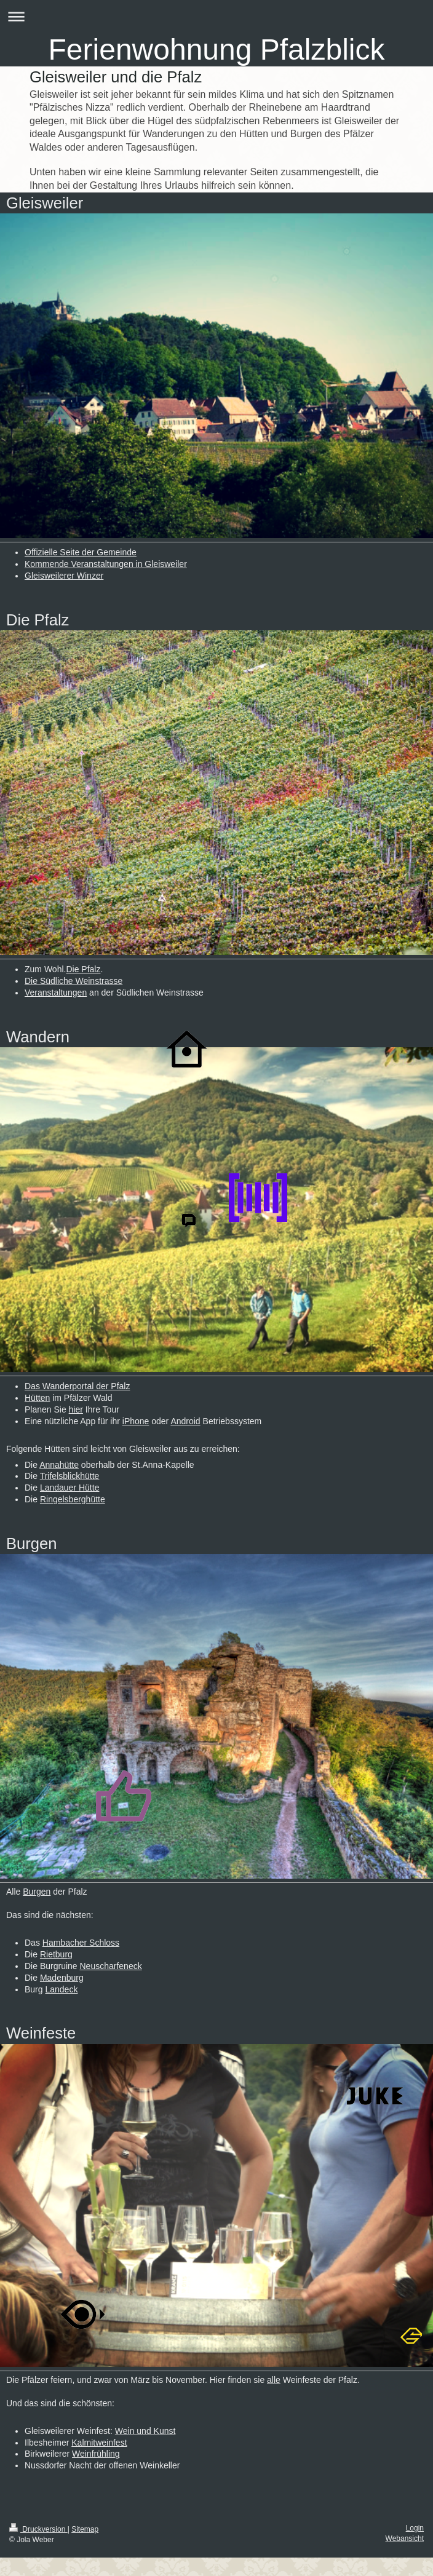 The width and height of the screenshot is (433, 2576). What do you see at coordinates (411, 2336) in the screenshot?
I see `garuda linux operating system logo` at bounding box center [411, 2336].